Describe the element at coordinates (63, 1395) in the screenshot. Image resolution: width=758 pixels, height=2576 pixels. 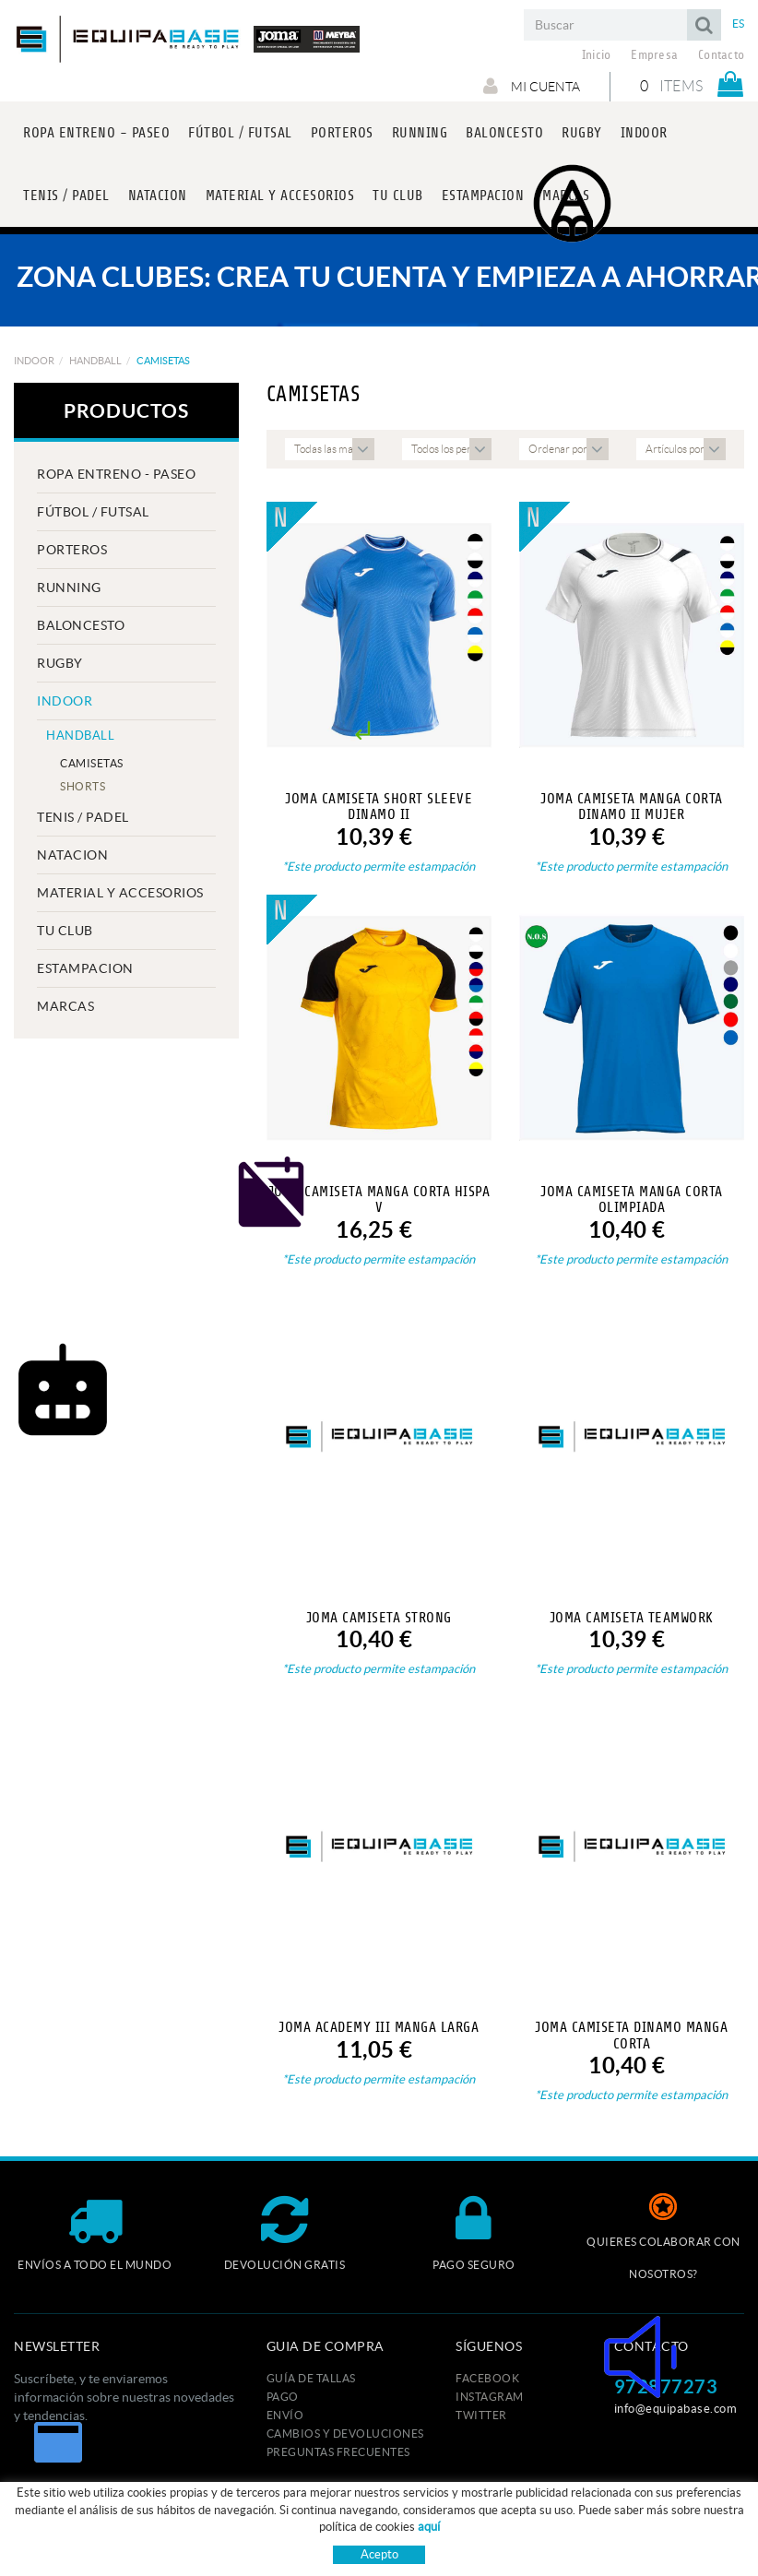
I see `access AI assistant or chatbot features` at that location.